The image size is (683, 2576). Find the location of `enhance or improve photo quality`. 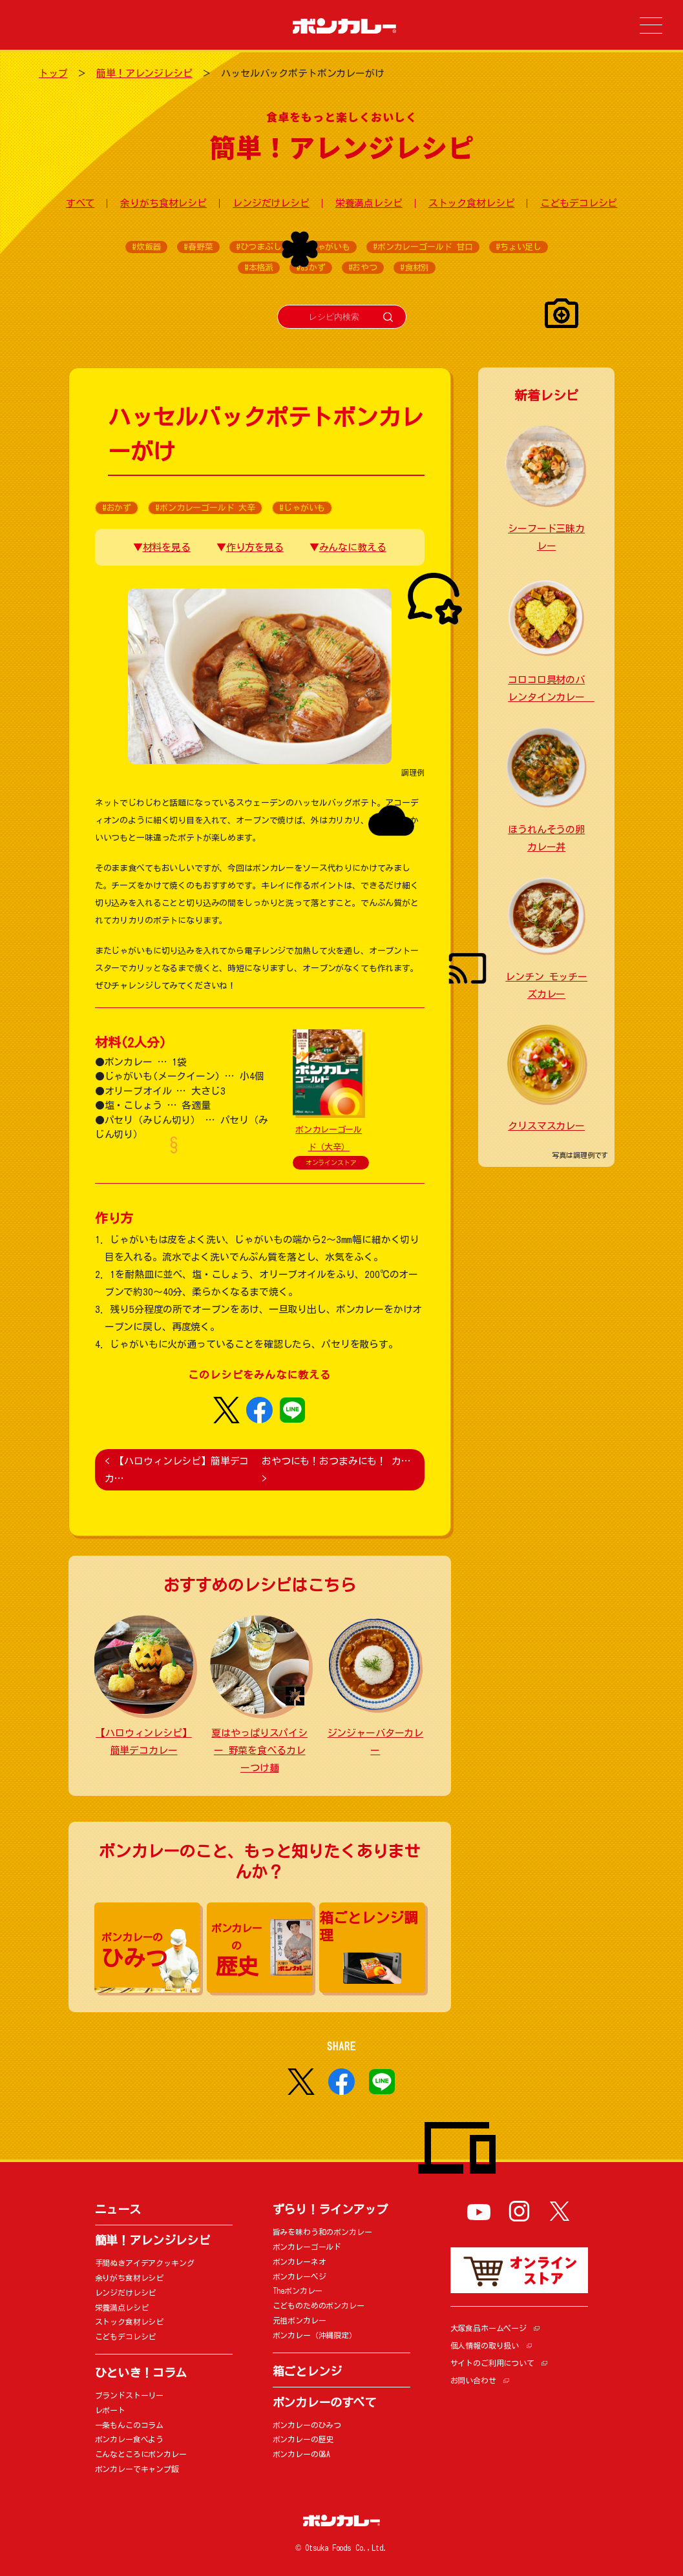

enhance or improve photo quality is located at coordinates (562, 313).